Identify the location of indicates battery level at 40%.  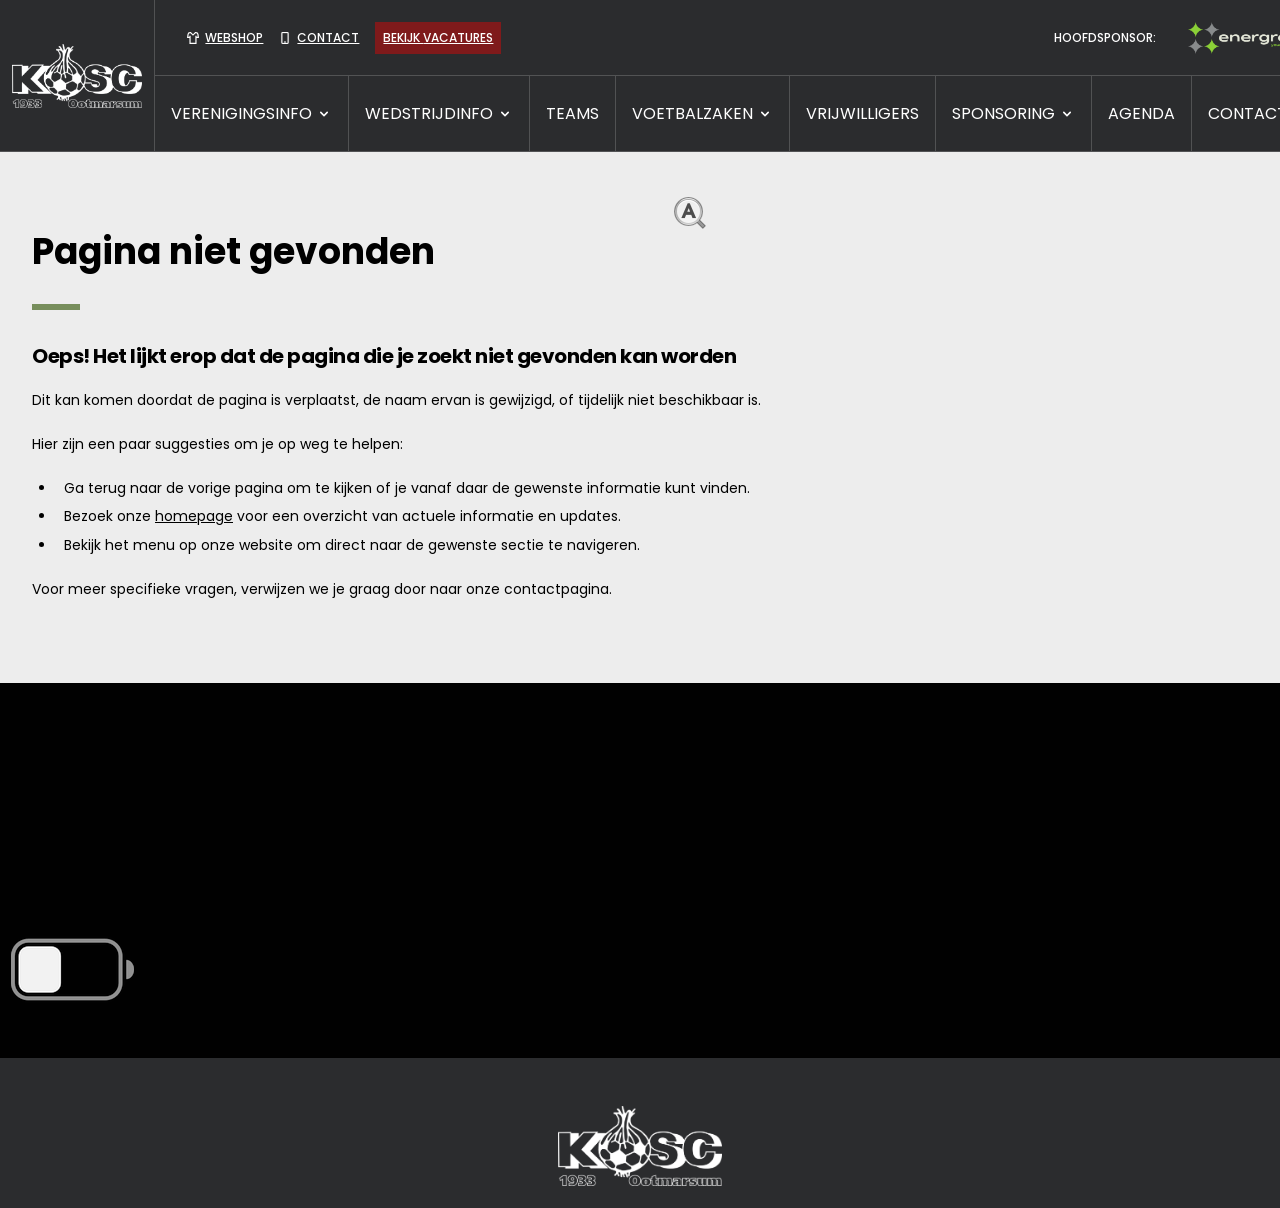
(72, 969).